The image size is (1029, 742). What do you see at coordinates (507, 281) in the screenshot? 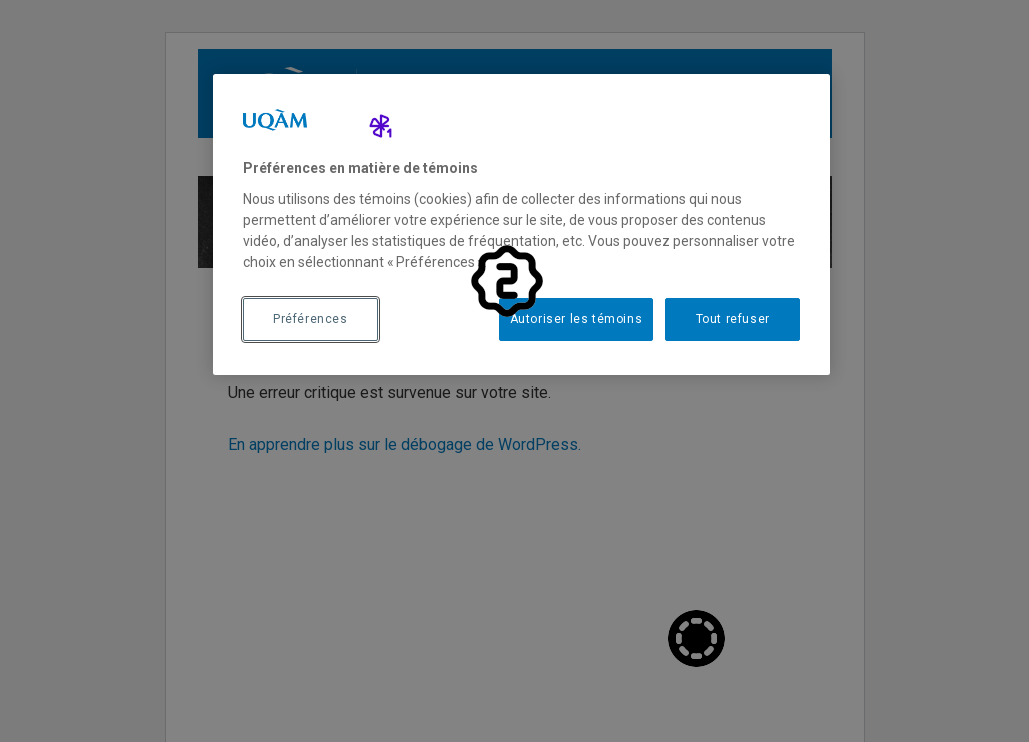
I see `indicates second place or runner-up status` at bounding box center [507, 281].